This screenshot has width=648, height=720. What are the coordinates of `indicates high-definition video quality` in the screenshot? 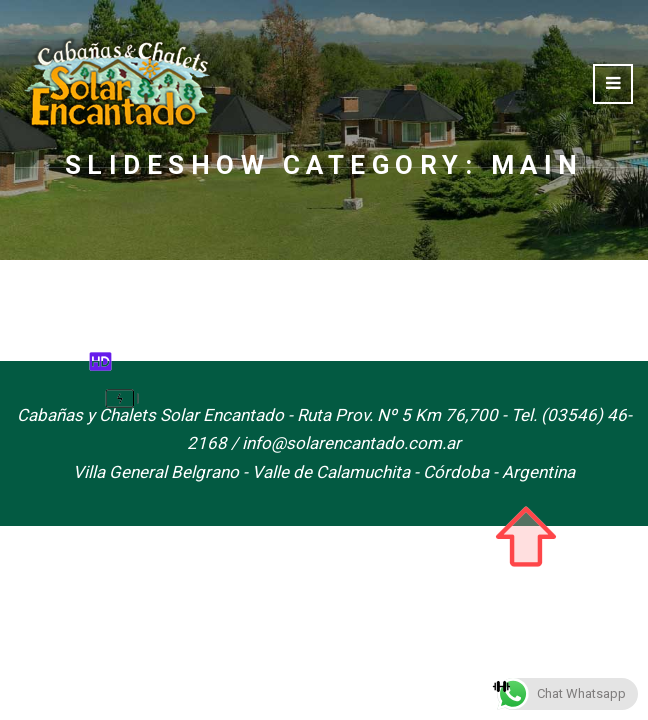 It's located at (100, 361).